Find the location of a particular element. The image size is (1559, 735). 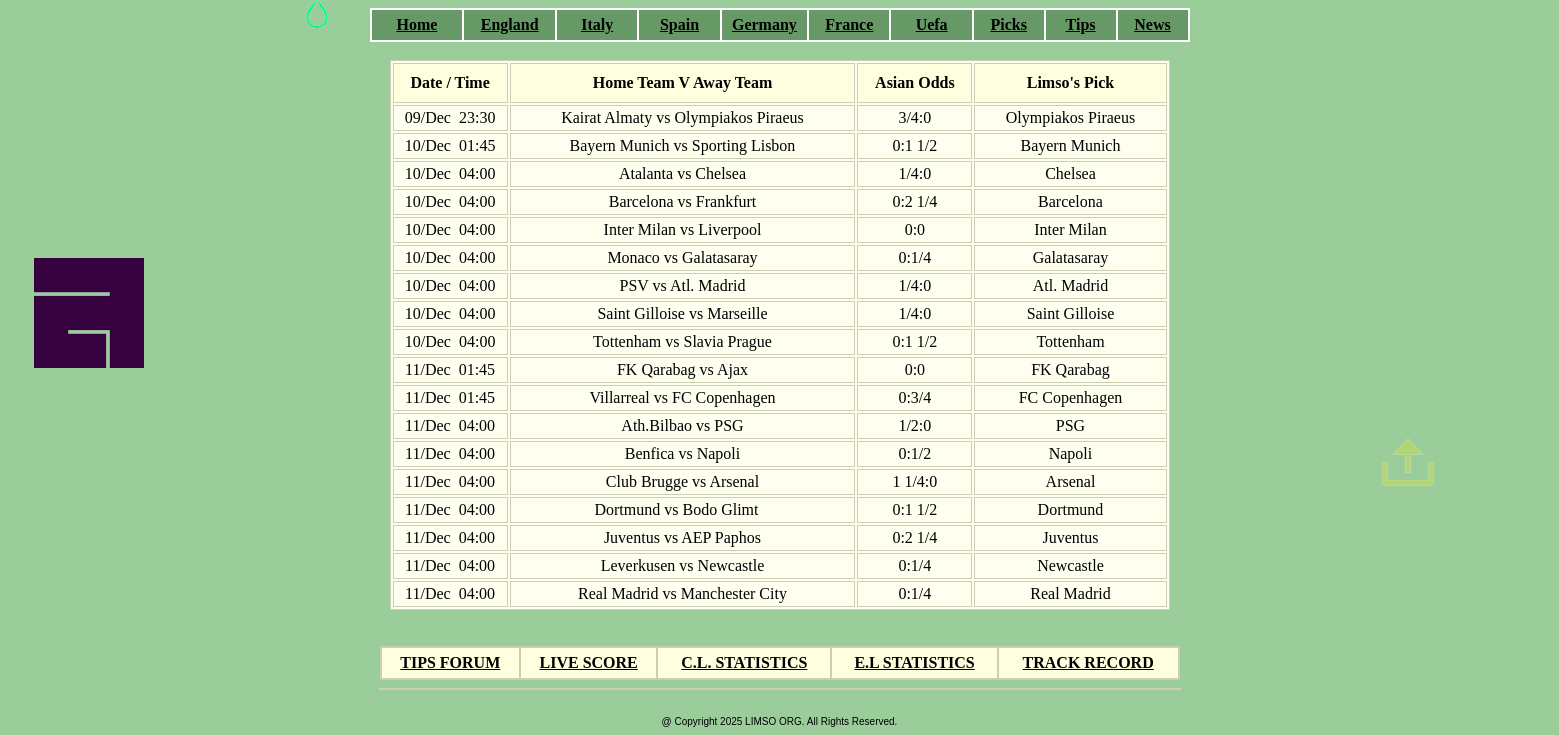

hyprland window manager logo is located at coordinates (317, 14).